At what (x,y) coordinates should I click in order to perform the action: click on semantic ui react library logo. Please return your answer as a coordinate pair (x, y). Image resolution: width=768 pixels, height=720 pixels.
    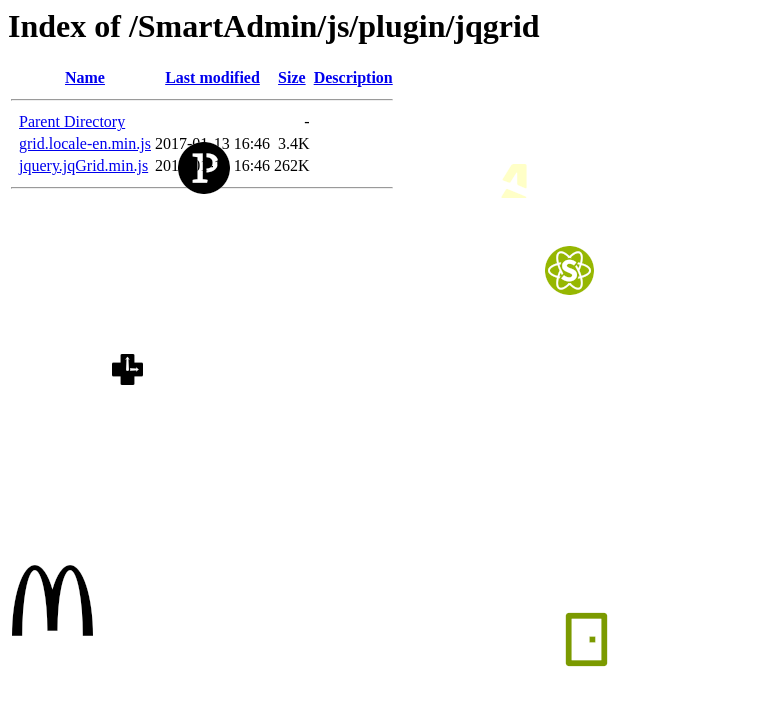
    Looking at the image, I should click on (569, 270).